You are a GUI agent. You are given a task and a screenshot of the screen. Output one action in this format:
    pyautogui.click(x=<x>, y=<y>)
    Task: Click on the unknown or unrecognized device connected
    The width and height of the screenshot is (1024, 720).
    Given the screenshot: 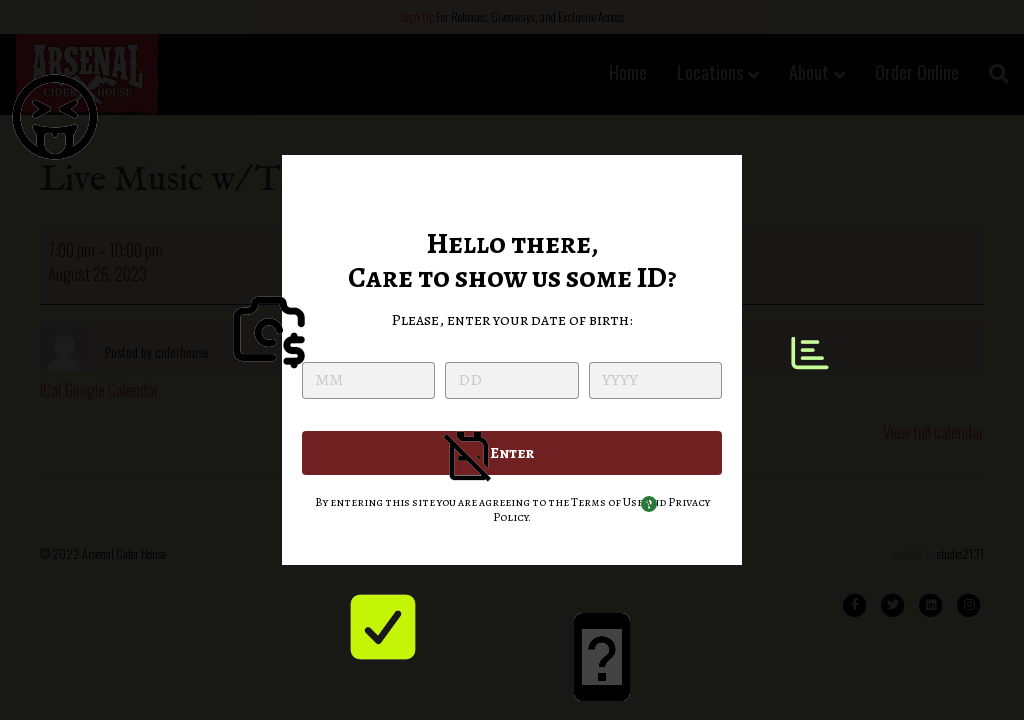 What is the action you would take?
    pyautogui.click(x=602, y=657)
    